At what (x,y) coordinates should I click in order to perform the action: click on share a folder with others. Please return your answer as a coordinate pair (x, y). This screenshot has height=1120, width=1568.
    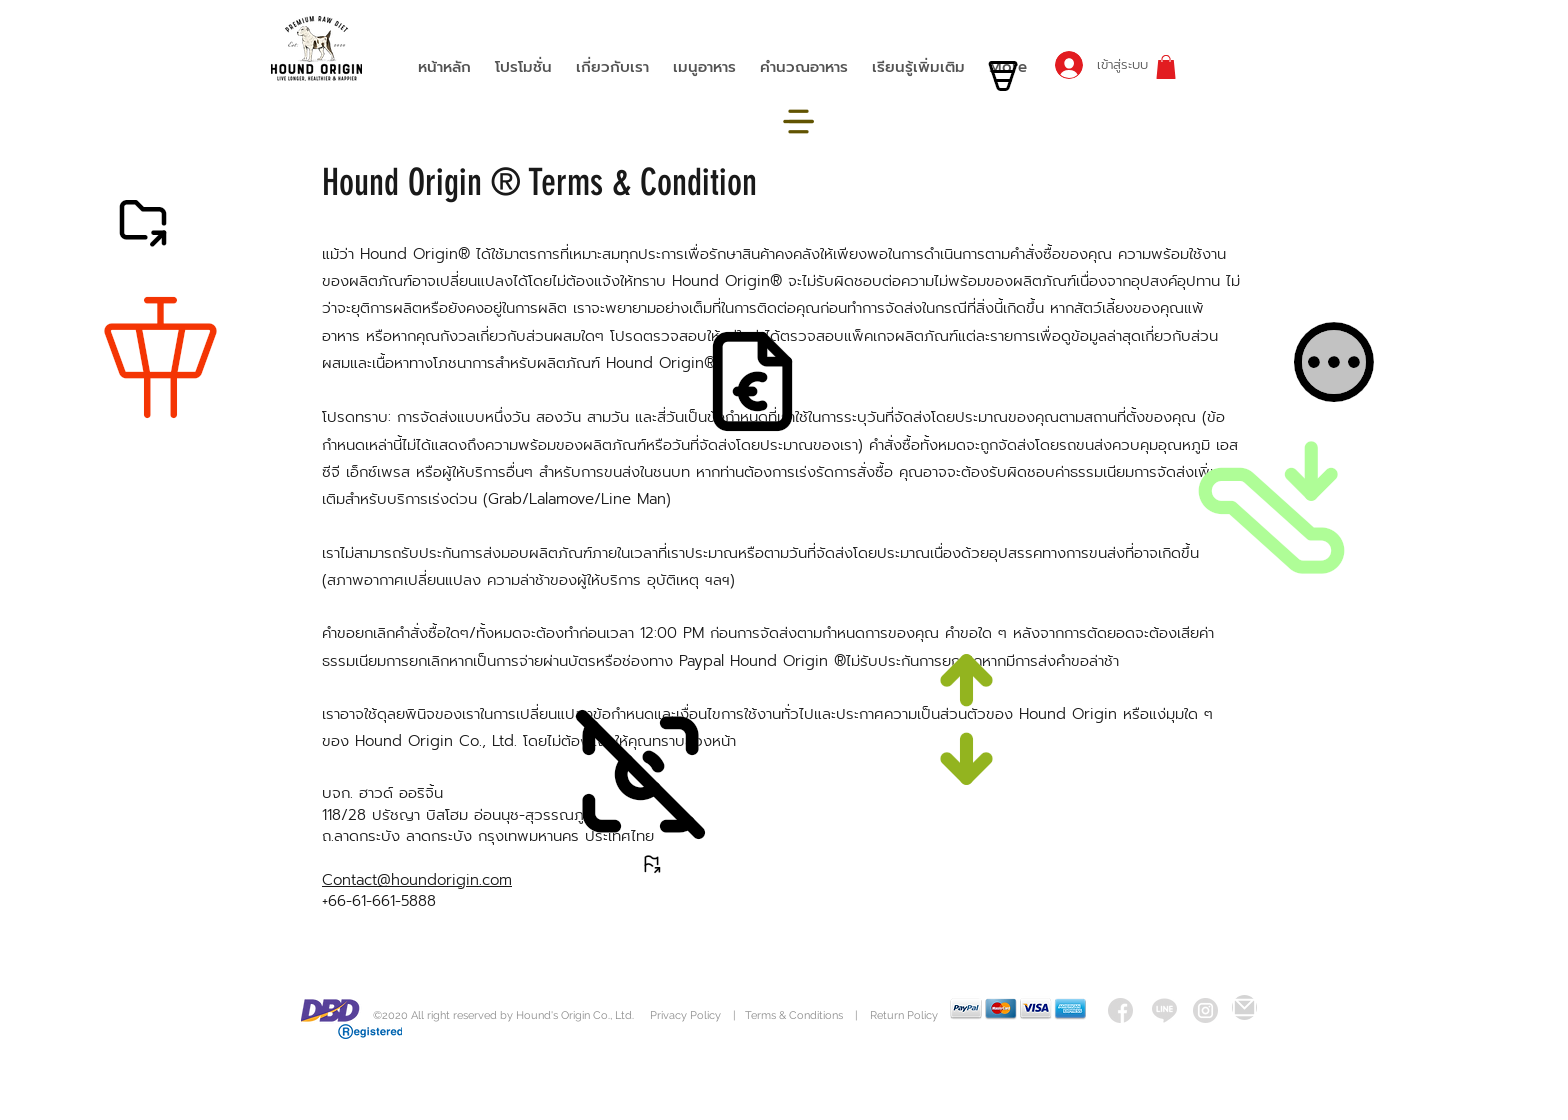
    Looking at the image, I should click on (143, 221).